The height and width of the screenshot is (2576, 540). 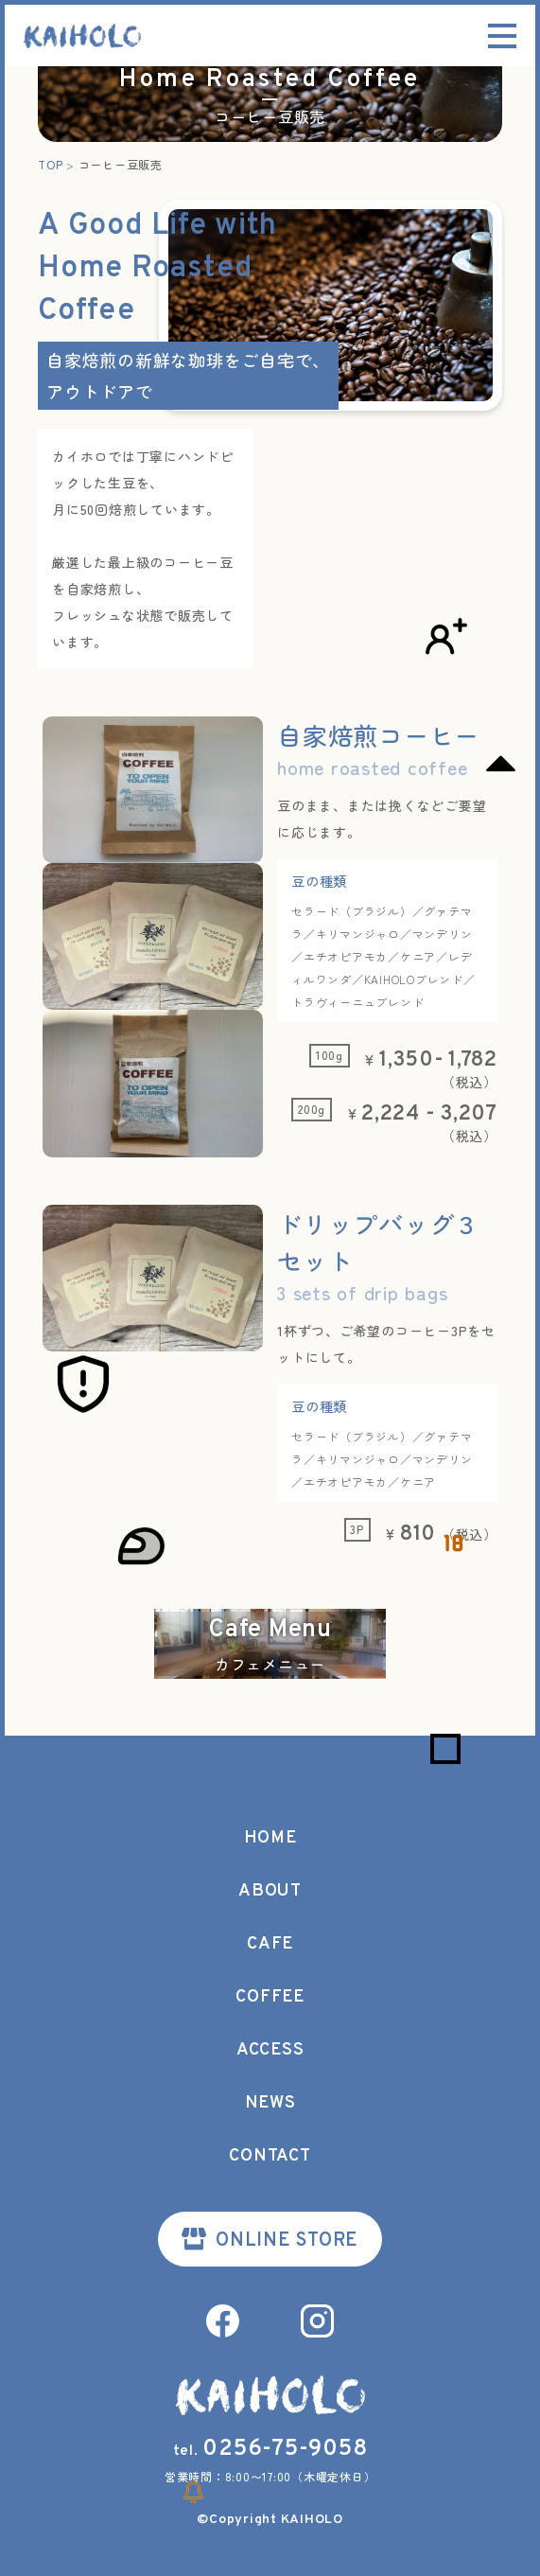 What do you see at coordinates (452, 1543) in the screenshot?
I see `indicates 18 unread notifications or items` at bounding box center [452, 1543].